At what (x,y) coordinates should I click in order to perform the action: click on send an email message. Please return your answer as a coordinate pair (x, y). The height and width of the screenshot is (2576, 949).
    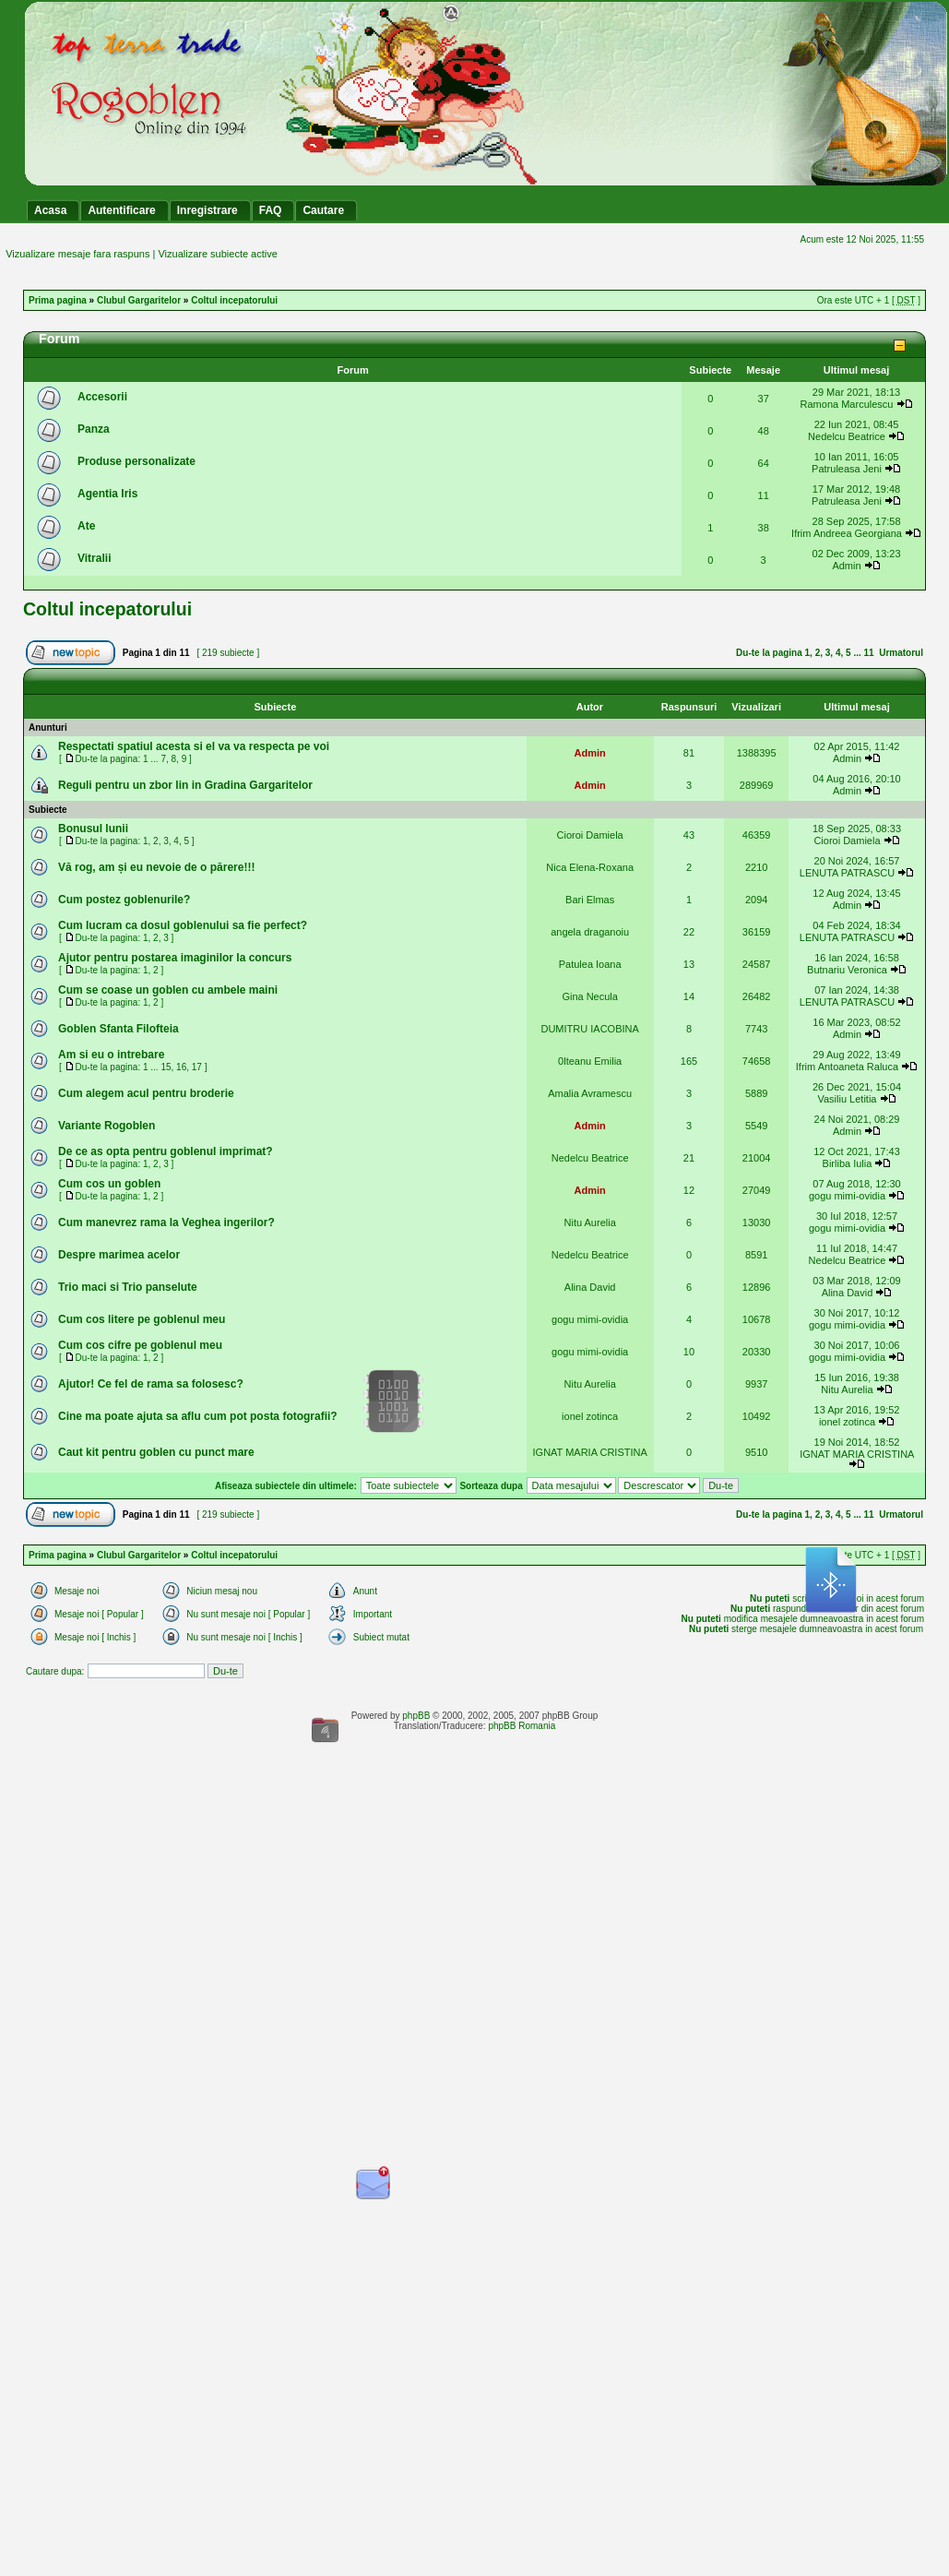
    Looking at the image, I should click on (373, 2184).